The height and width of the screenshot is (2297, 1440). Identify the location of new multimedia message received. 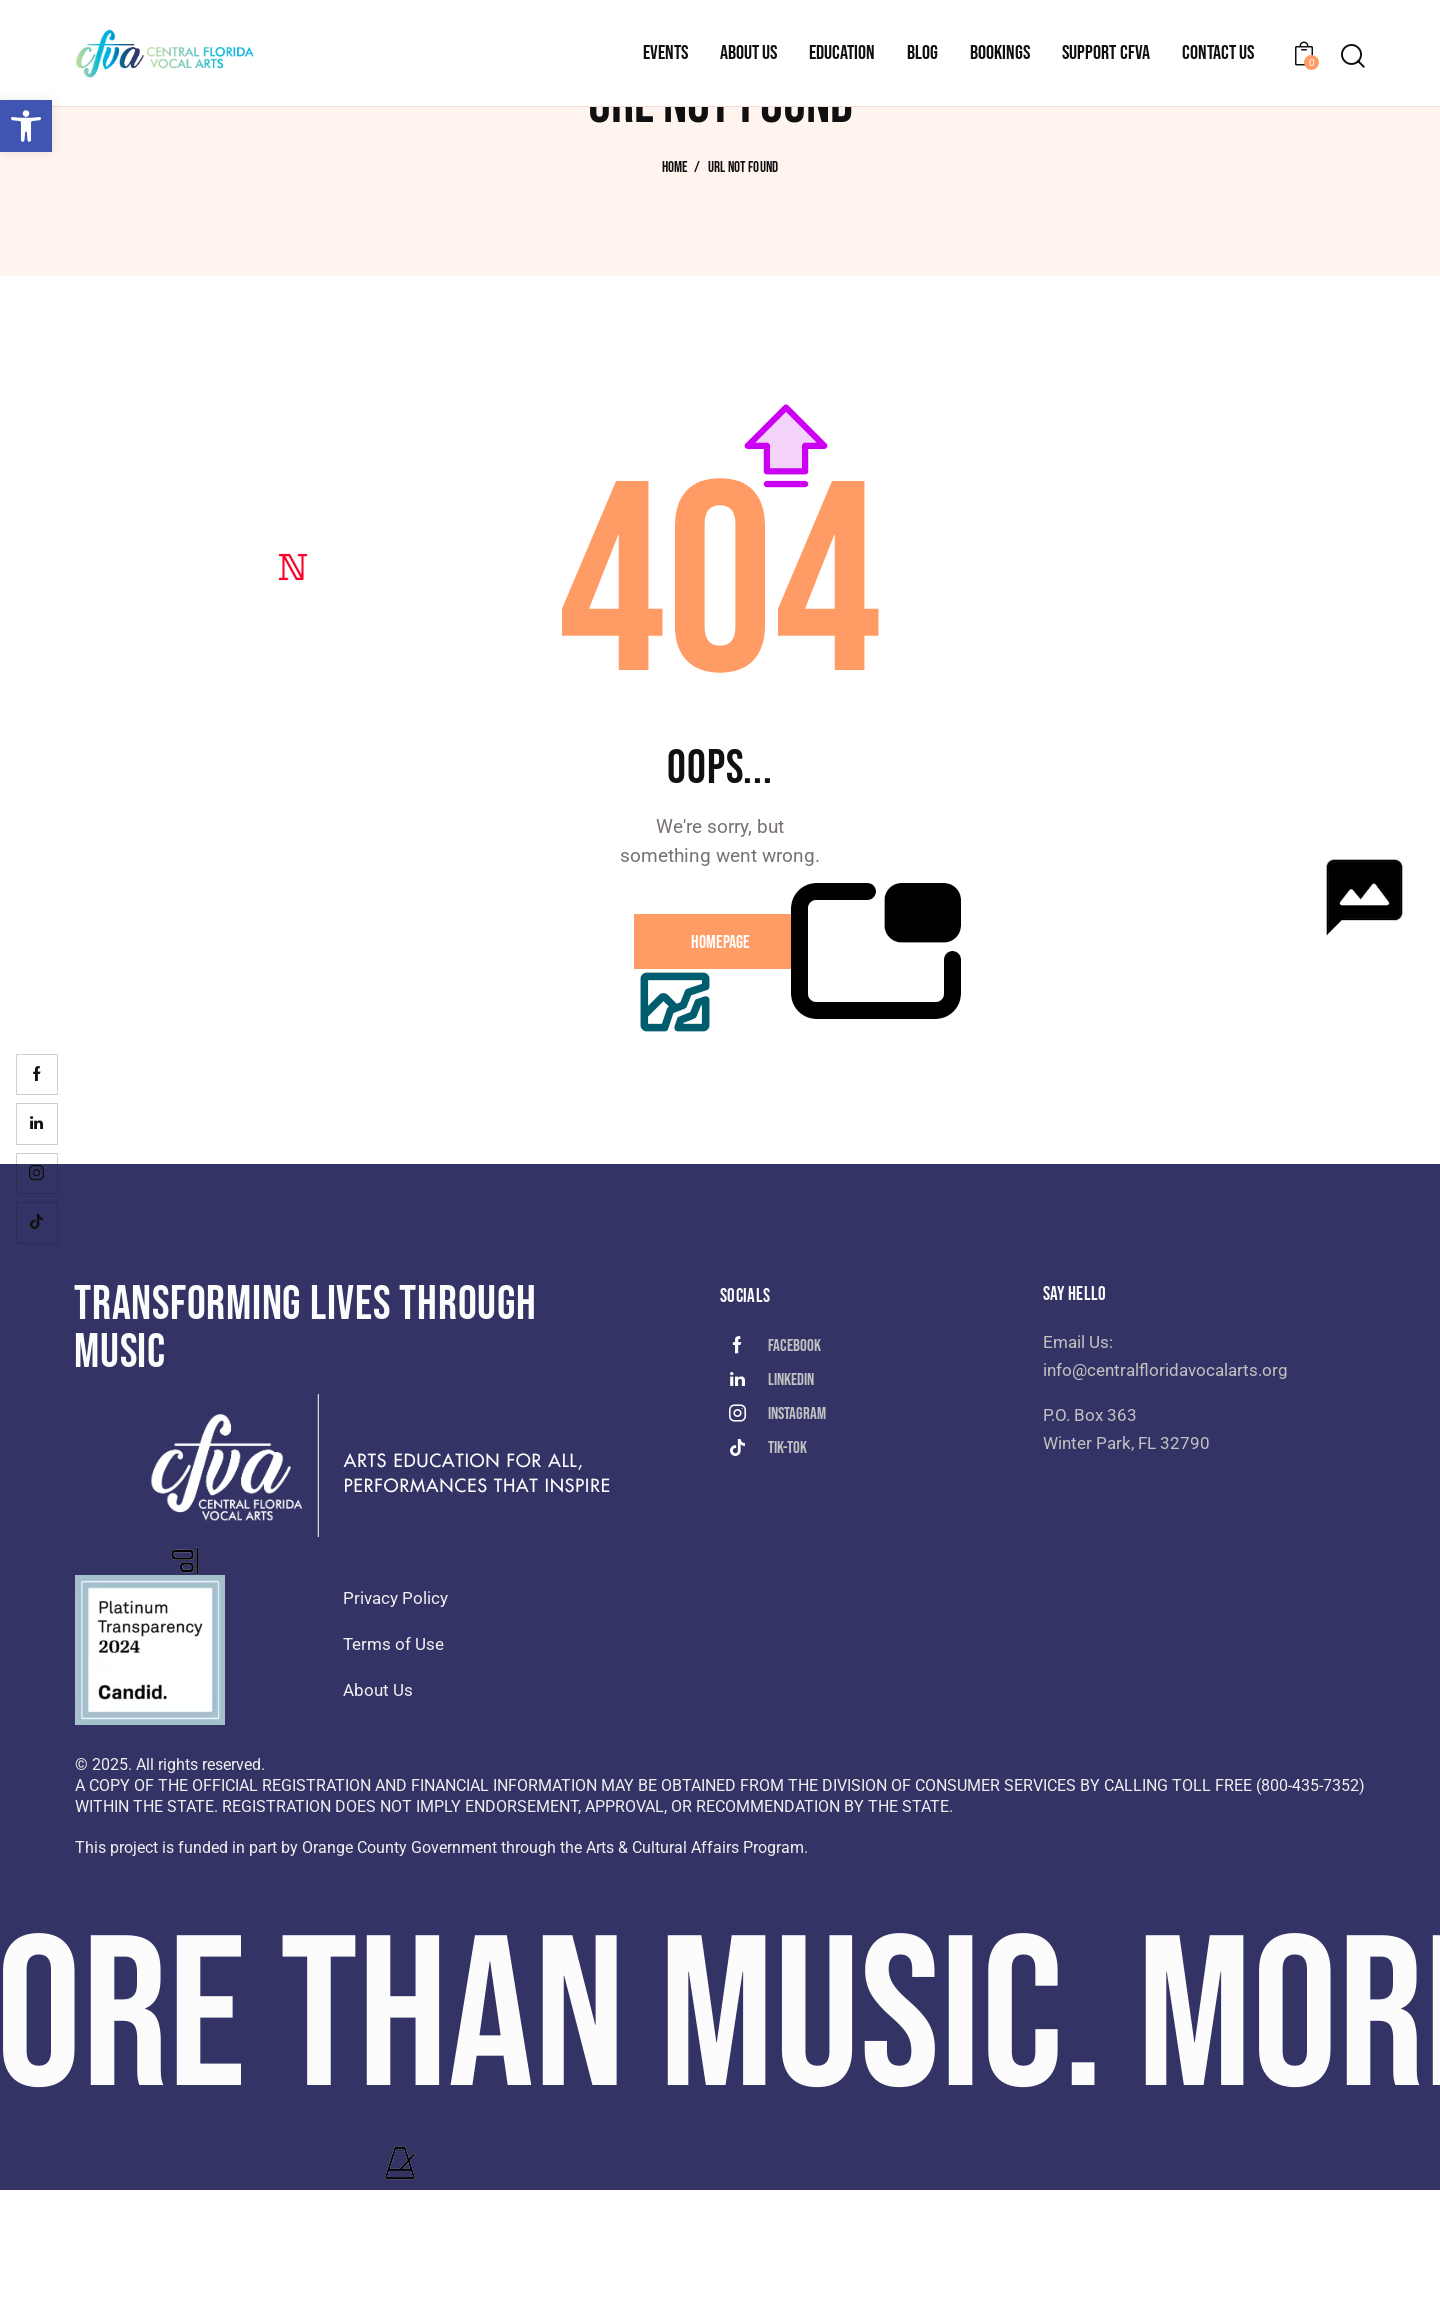
(1364, 897).